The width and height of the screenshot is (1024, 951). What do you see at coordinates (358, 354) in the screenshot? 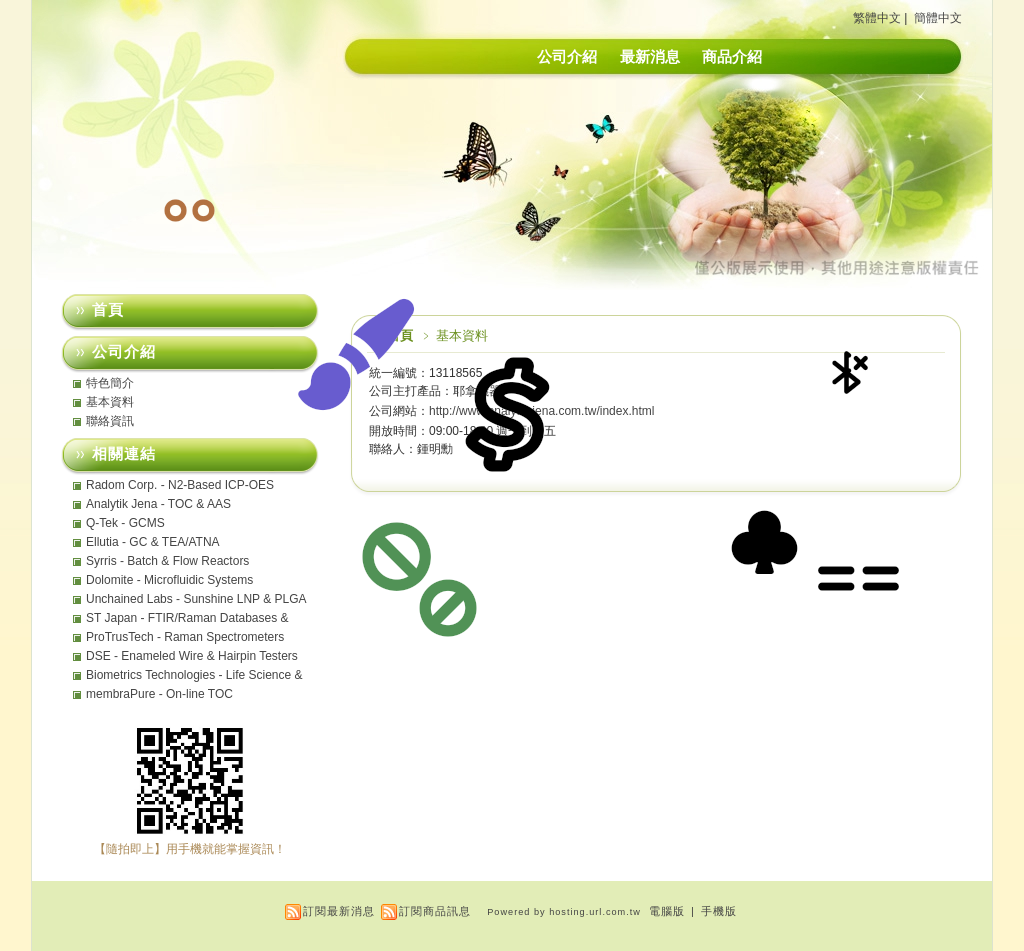
I see `access drawing or painting tools` at bounding box center [358, 354].